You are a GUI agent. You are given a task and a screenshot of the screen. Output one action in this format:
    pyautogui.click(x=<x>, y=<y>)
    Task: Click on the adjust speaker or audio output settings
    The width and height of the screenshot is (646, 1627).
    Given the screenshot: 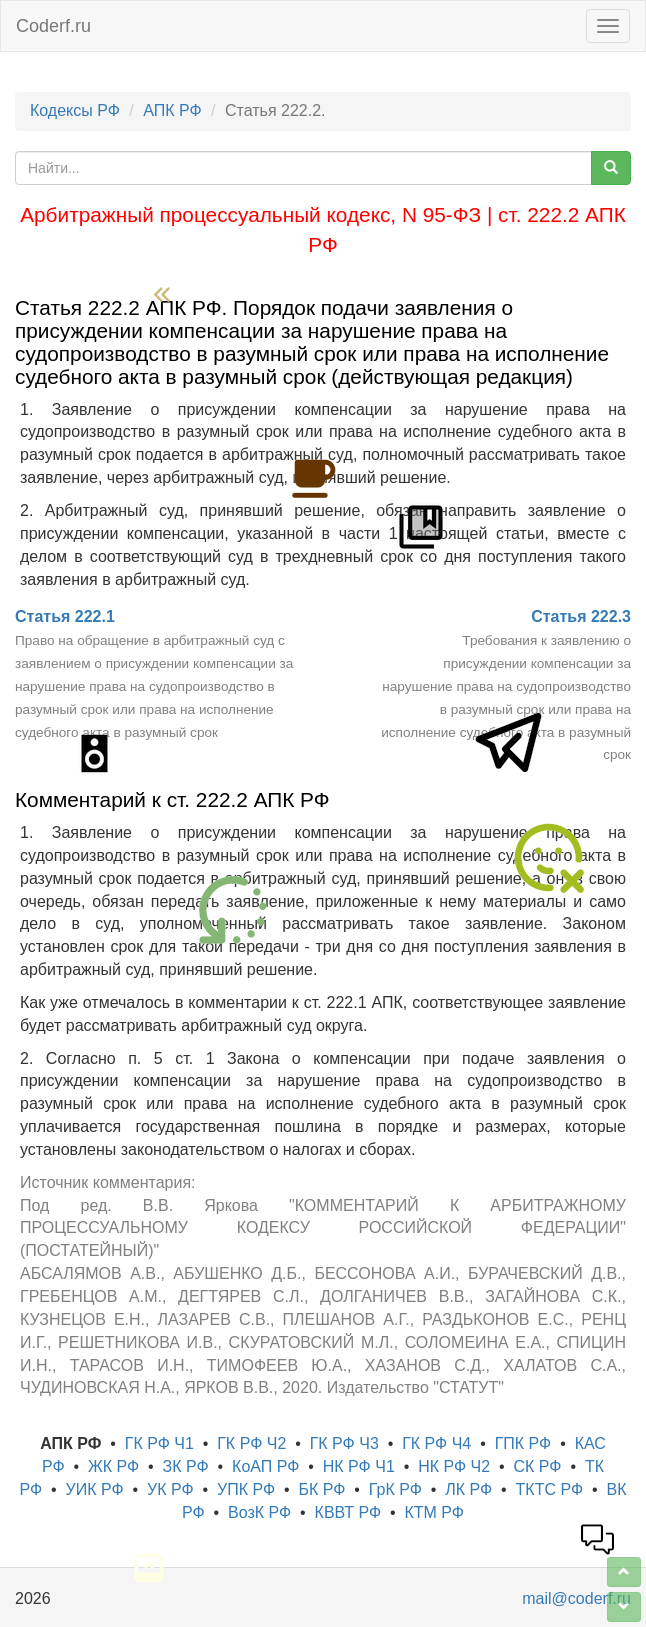 What is the action you would take?
    pyautogui.click(x=94, y=753)
    